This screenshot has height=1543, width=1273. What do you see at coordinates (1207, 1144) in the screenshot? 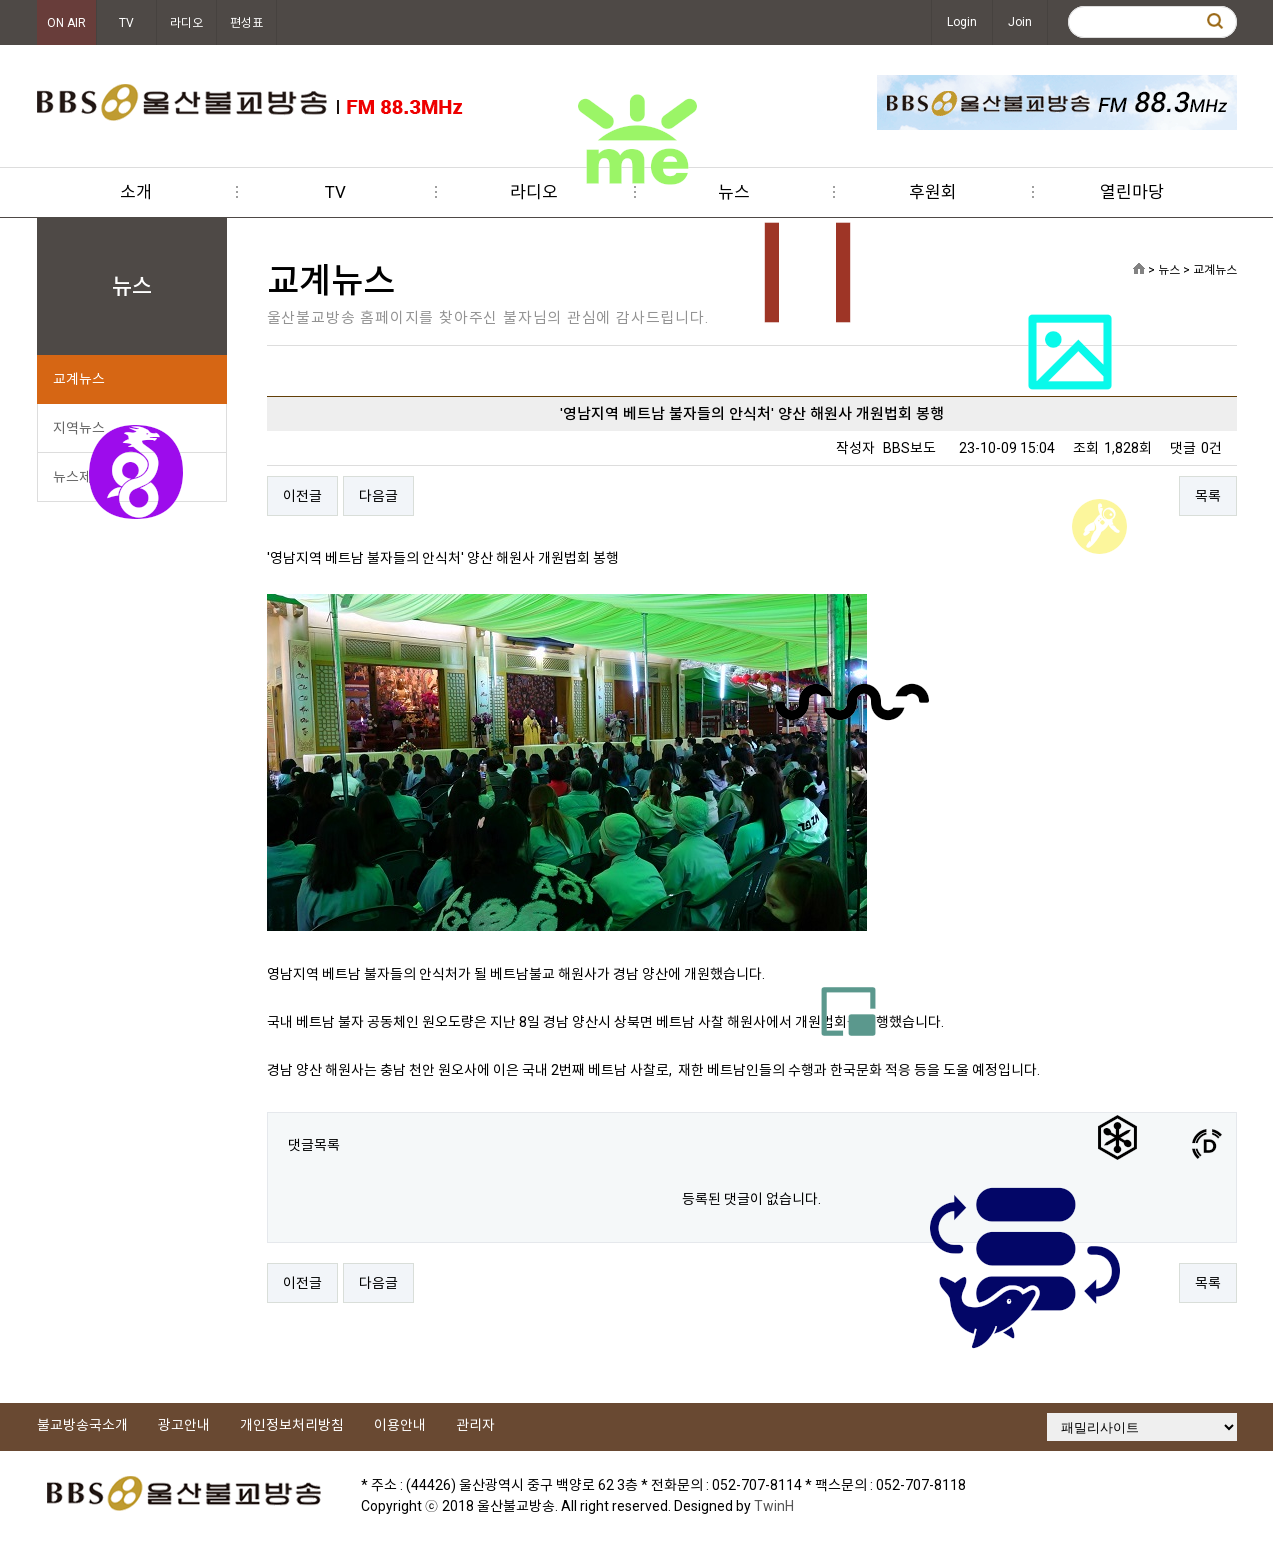
I see `OWASP Dependency-Check logo` at bounding box center [1207, 1144].